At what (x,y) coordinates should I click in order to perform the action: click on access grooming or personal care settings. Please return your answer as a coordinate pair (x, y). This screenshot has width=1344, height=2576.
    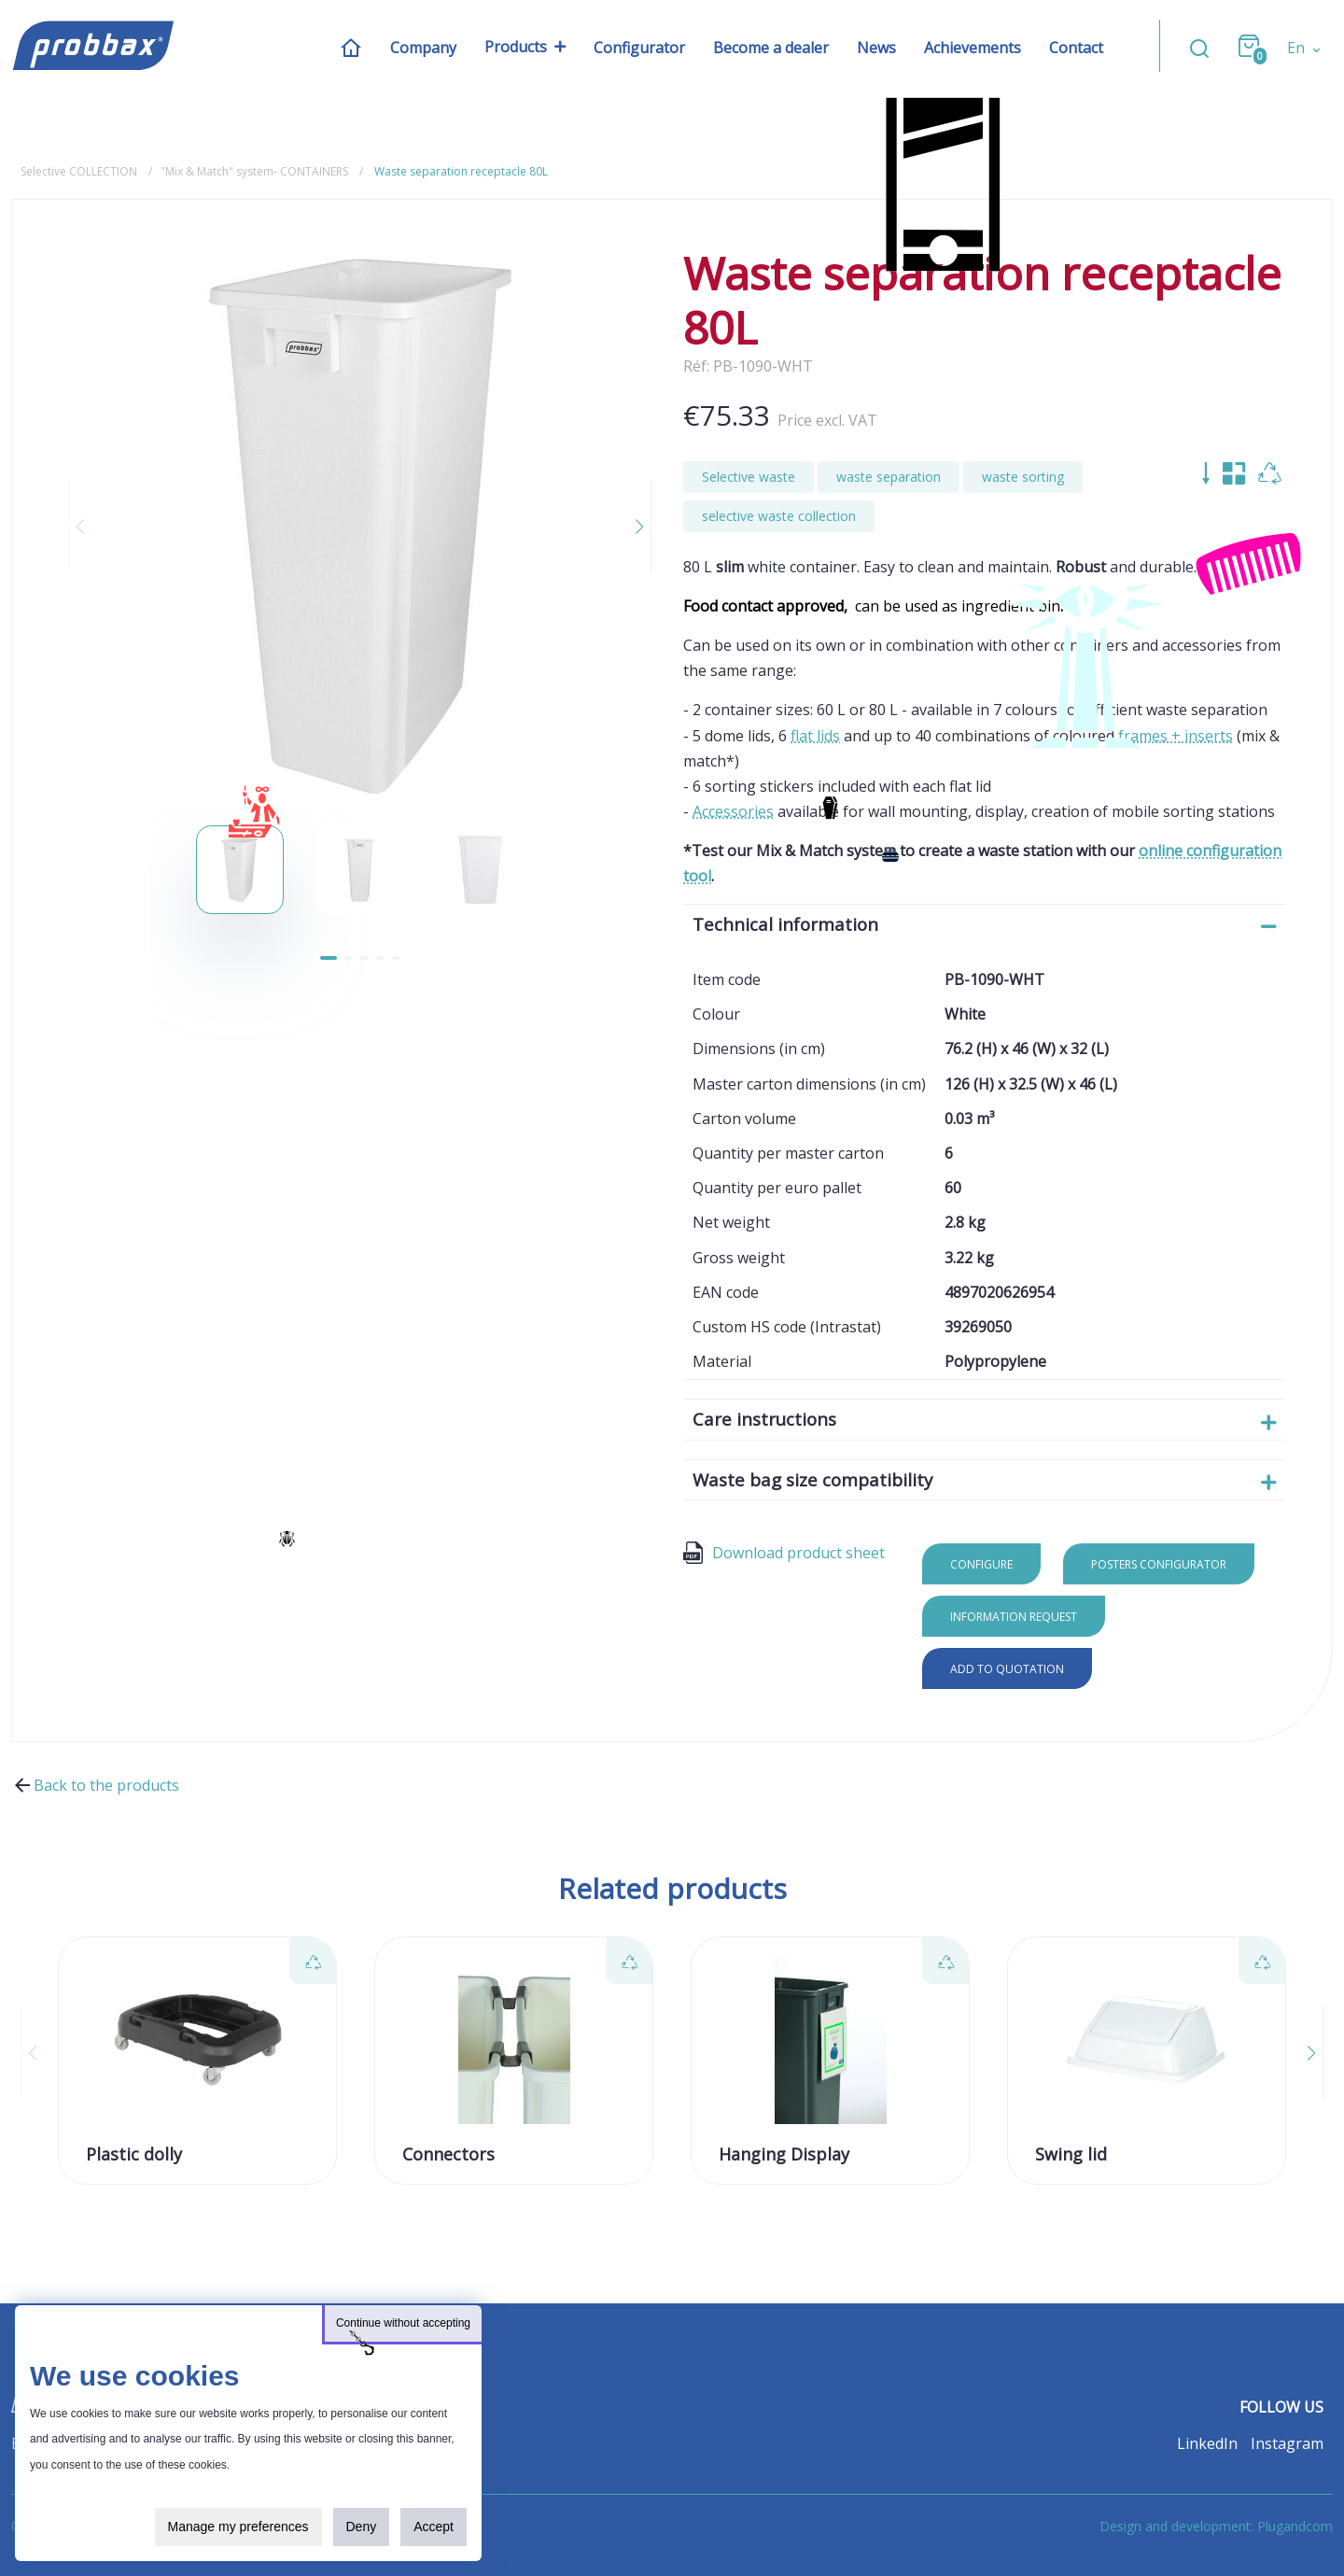
    Looking at the image, I should click on (1248, 564).